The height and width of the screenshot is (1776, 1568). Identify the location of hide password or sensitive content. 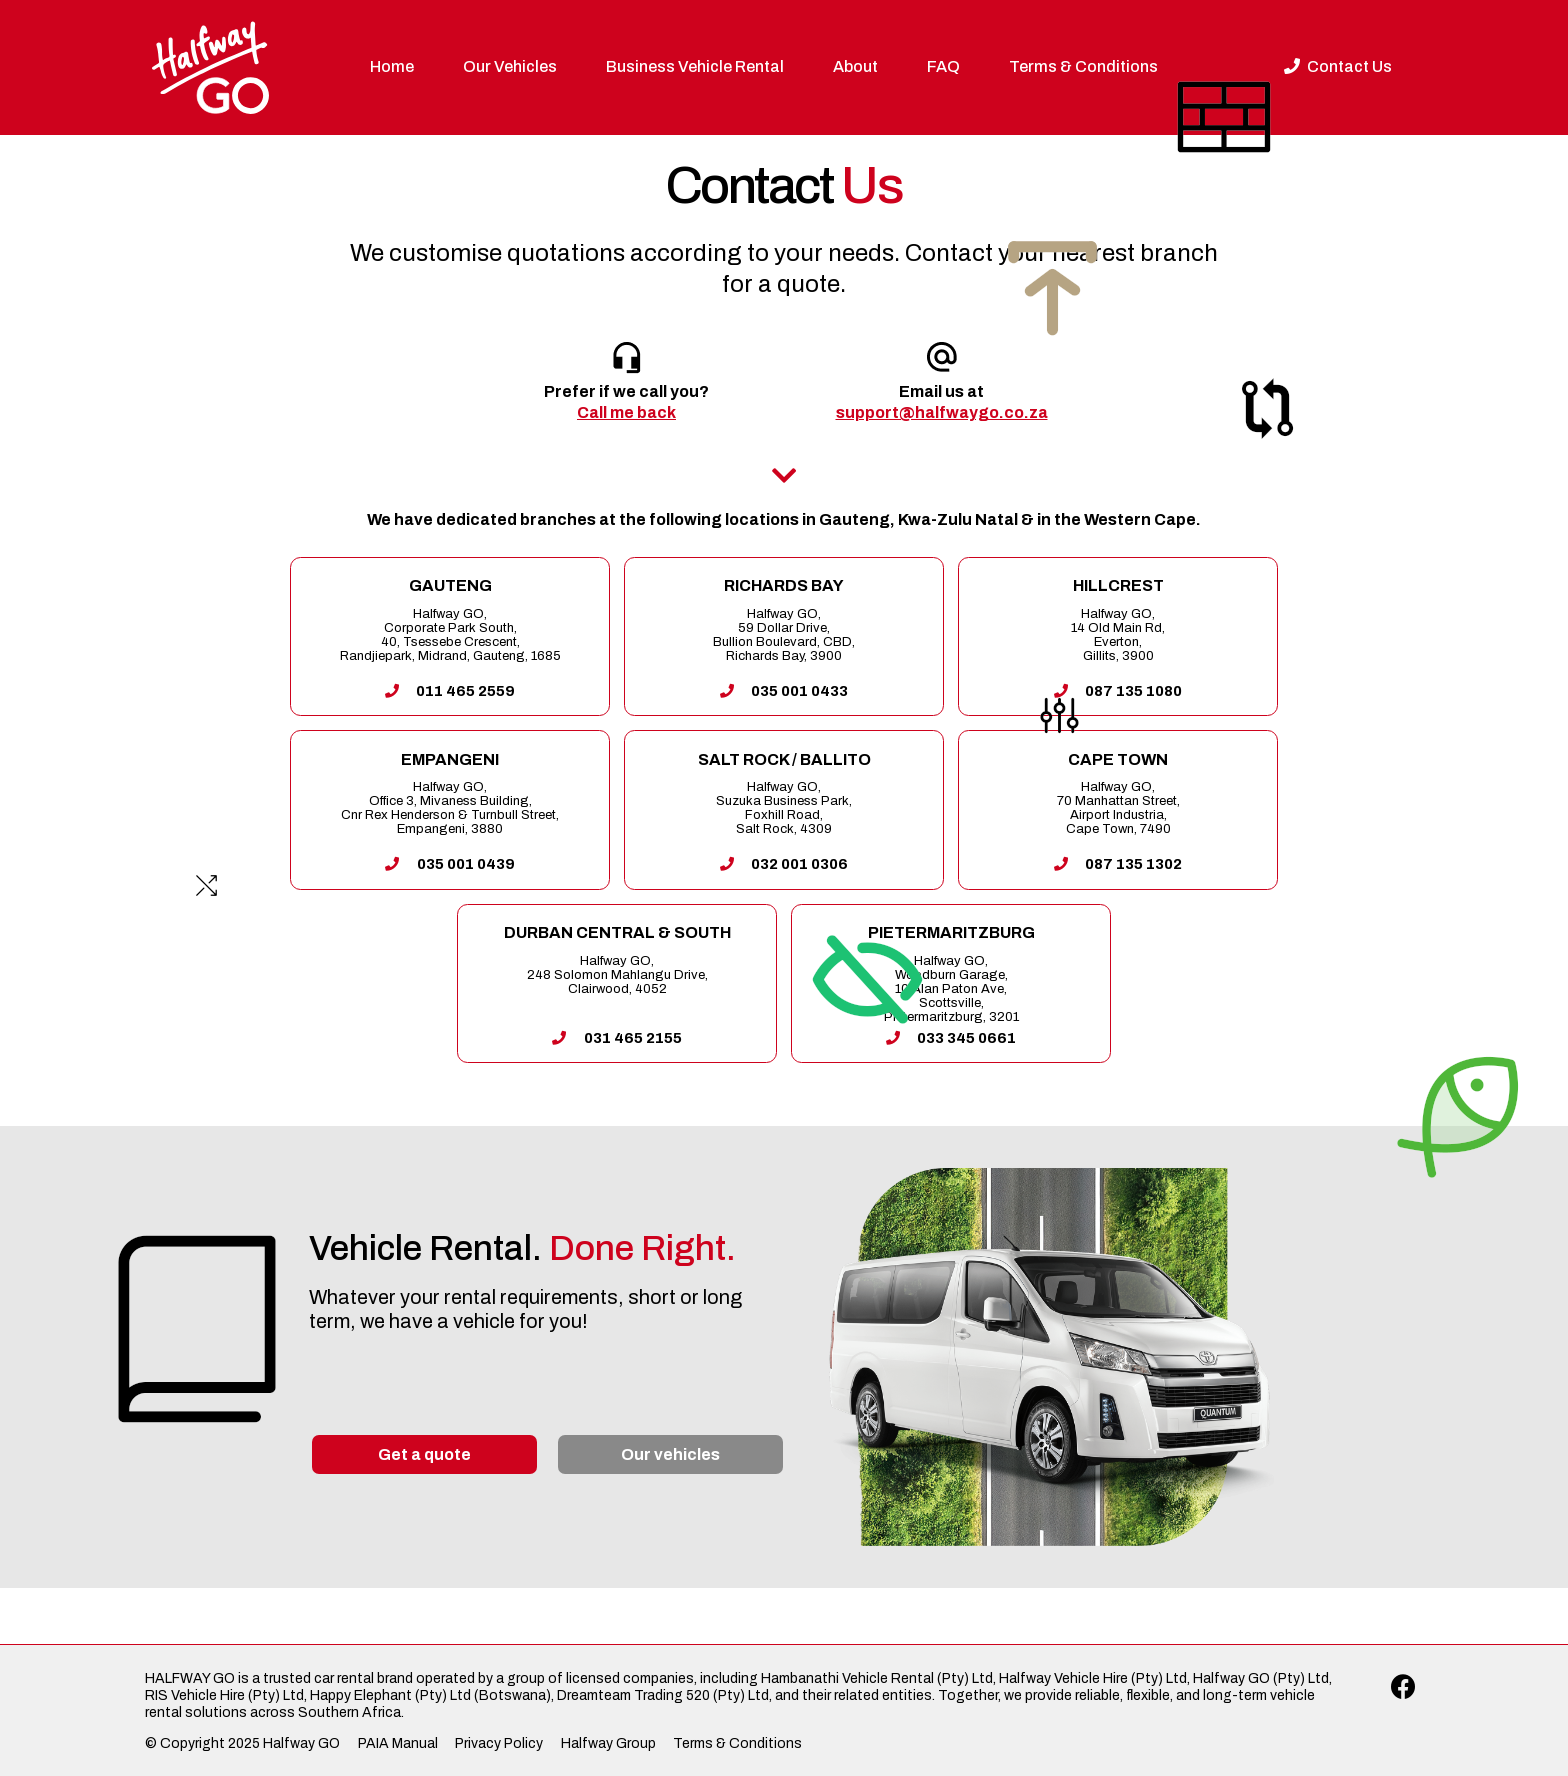
(867, 979).